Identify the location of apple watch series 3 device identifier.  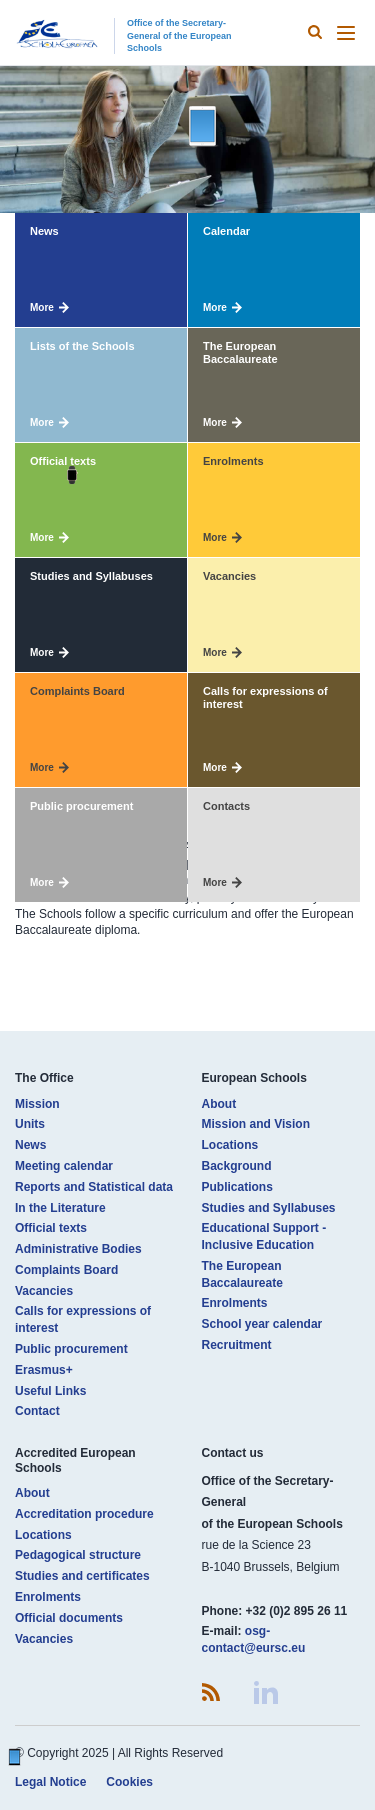
(72, 475).